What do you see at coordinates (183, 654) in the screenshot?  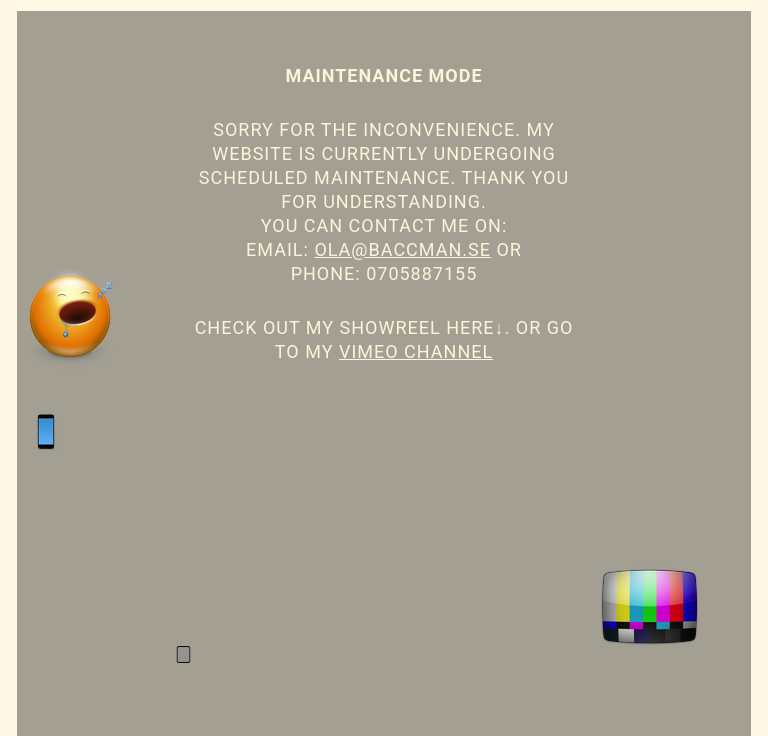 I see `iPad device with Face ID in sidebar navigation` at bounding box center [183, 654].